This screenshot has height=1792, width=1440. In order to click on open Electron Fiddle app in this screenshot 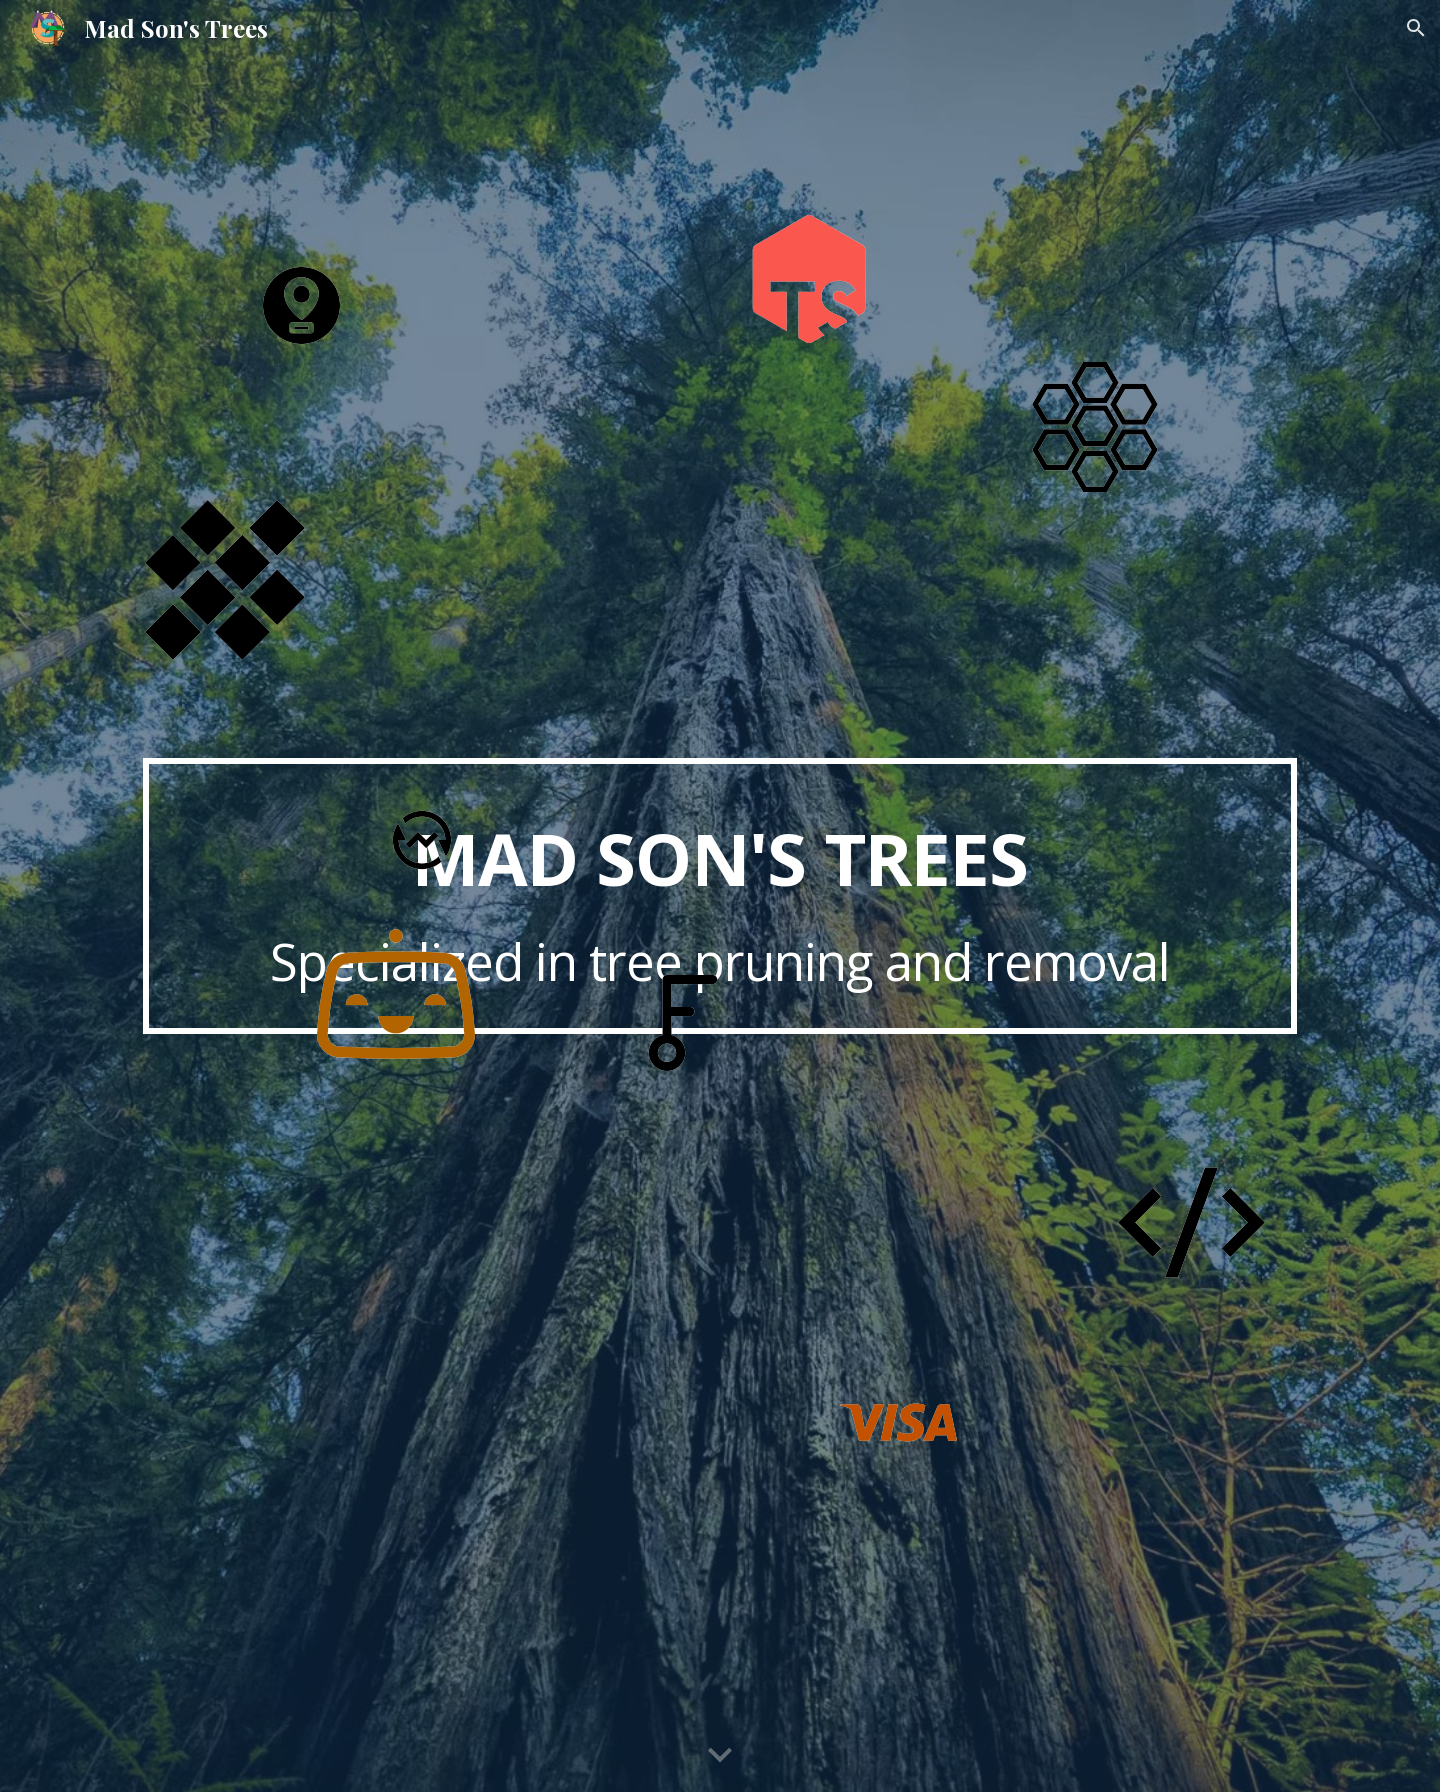, I will do `click(683, 1023)`.